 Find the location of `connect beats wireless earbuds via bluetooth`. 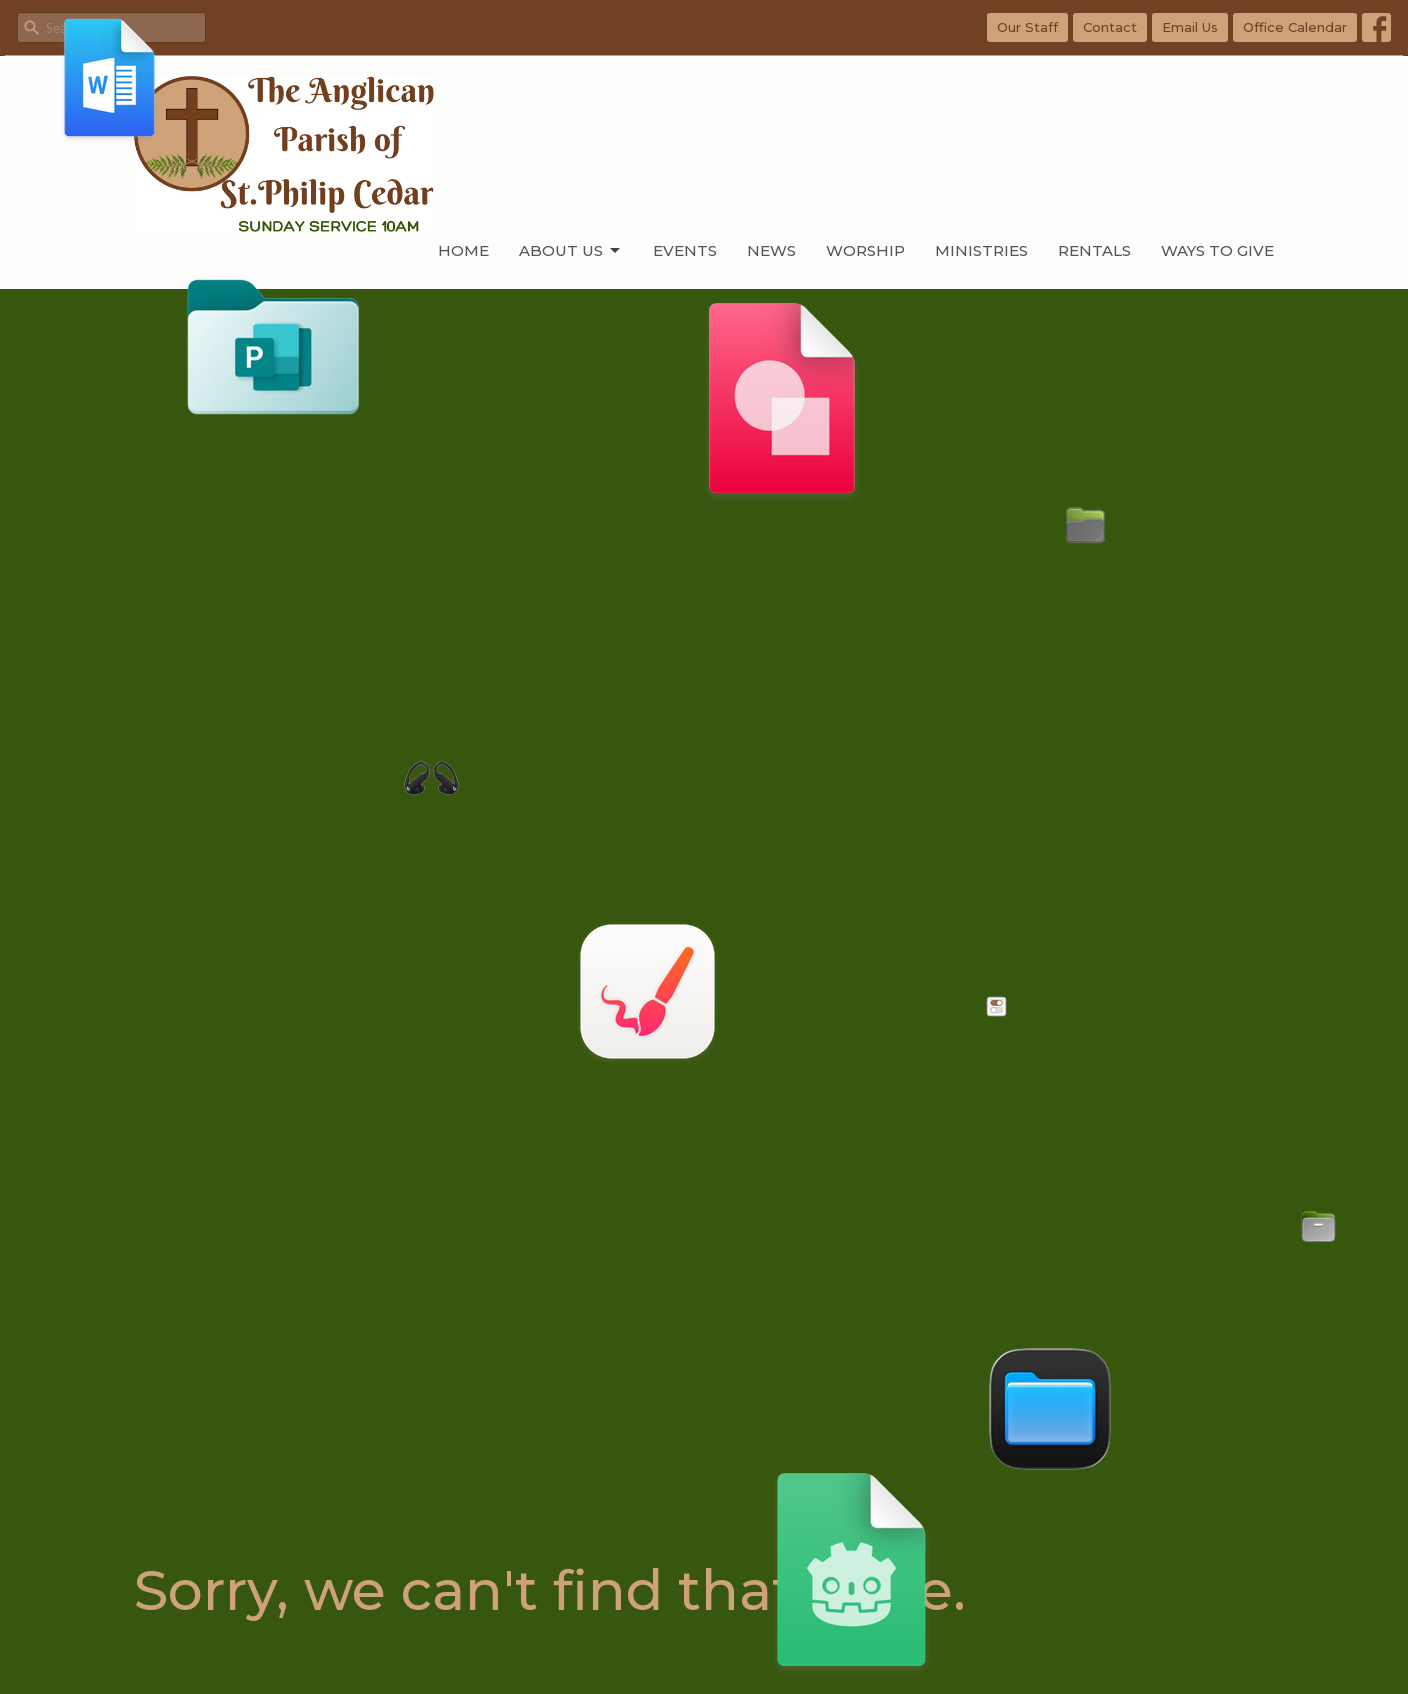

connect beats wireless earbuds via bluetooth is located at coordinates (431, 780).